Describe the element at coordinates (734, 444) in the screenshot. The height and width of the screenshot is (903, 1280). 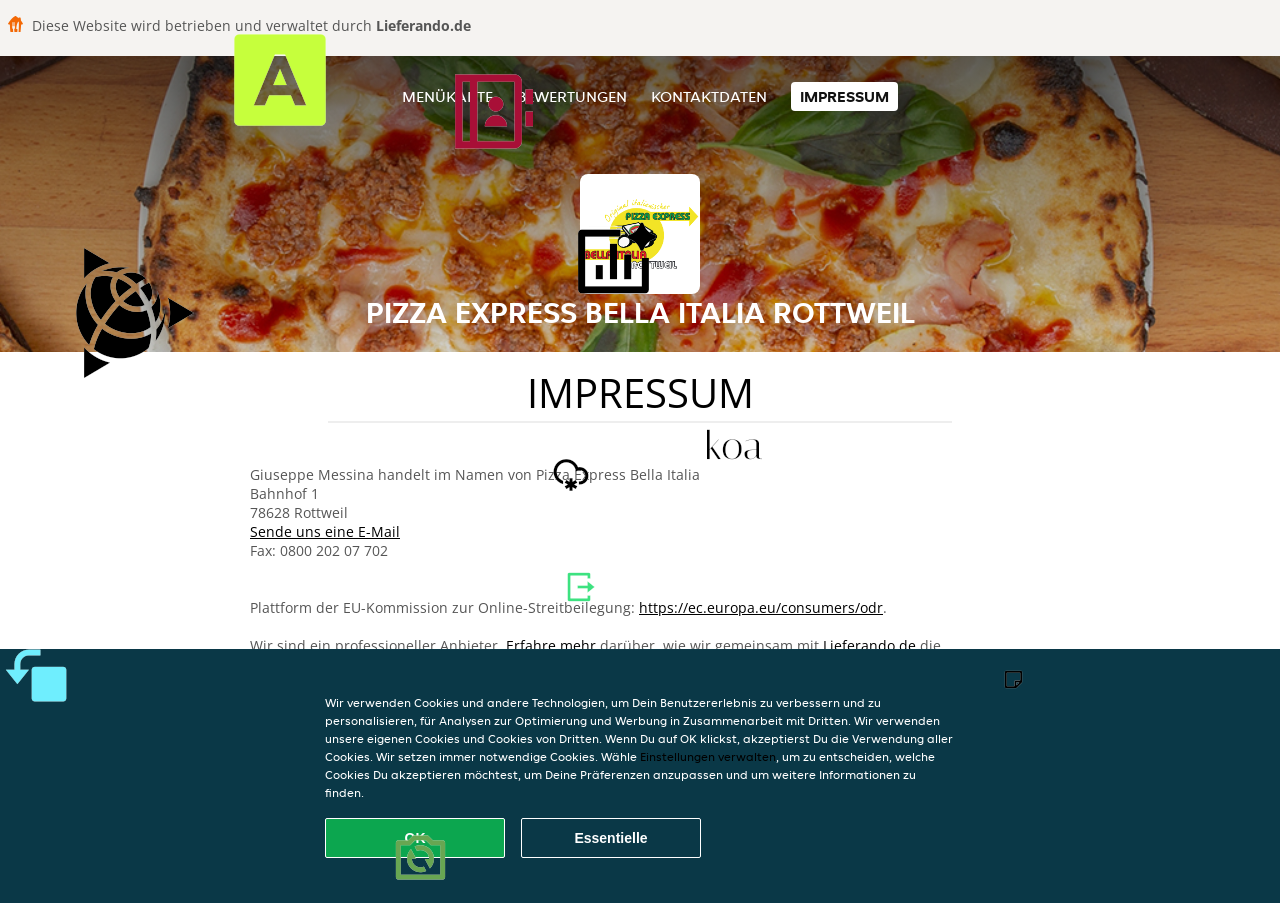
I see `navigate to the Koa framework homepage` at that location.